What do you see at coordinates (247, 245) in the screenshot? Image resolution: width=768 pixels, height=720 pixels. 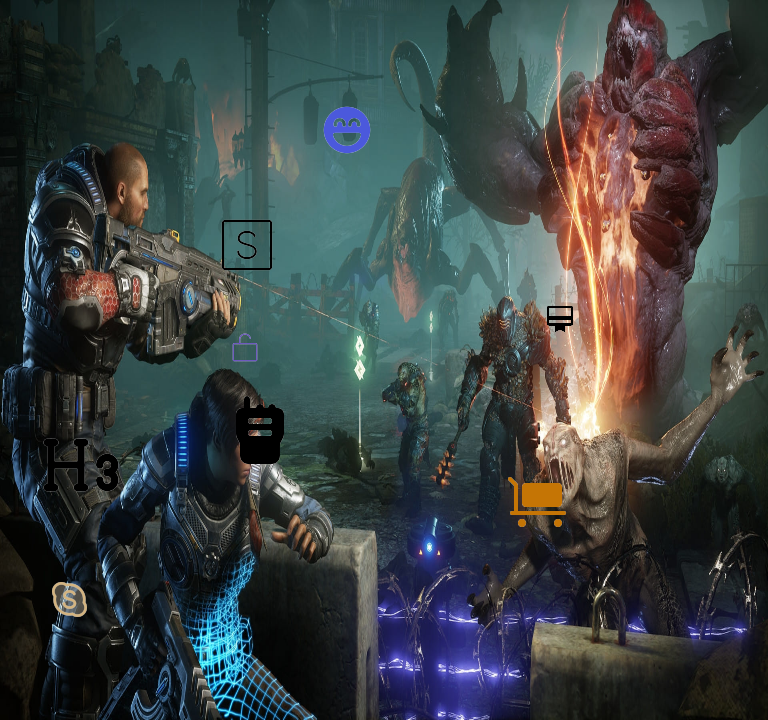 I see `link to Stripe payment services` at bounding box center [247, 245].